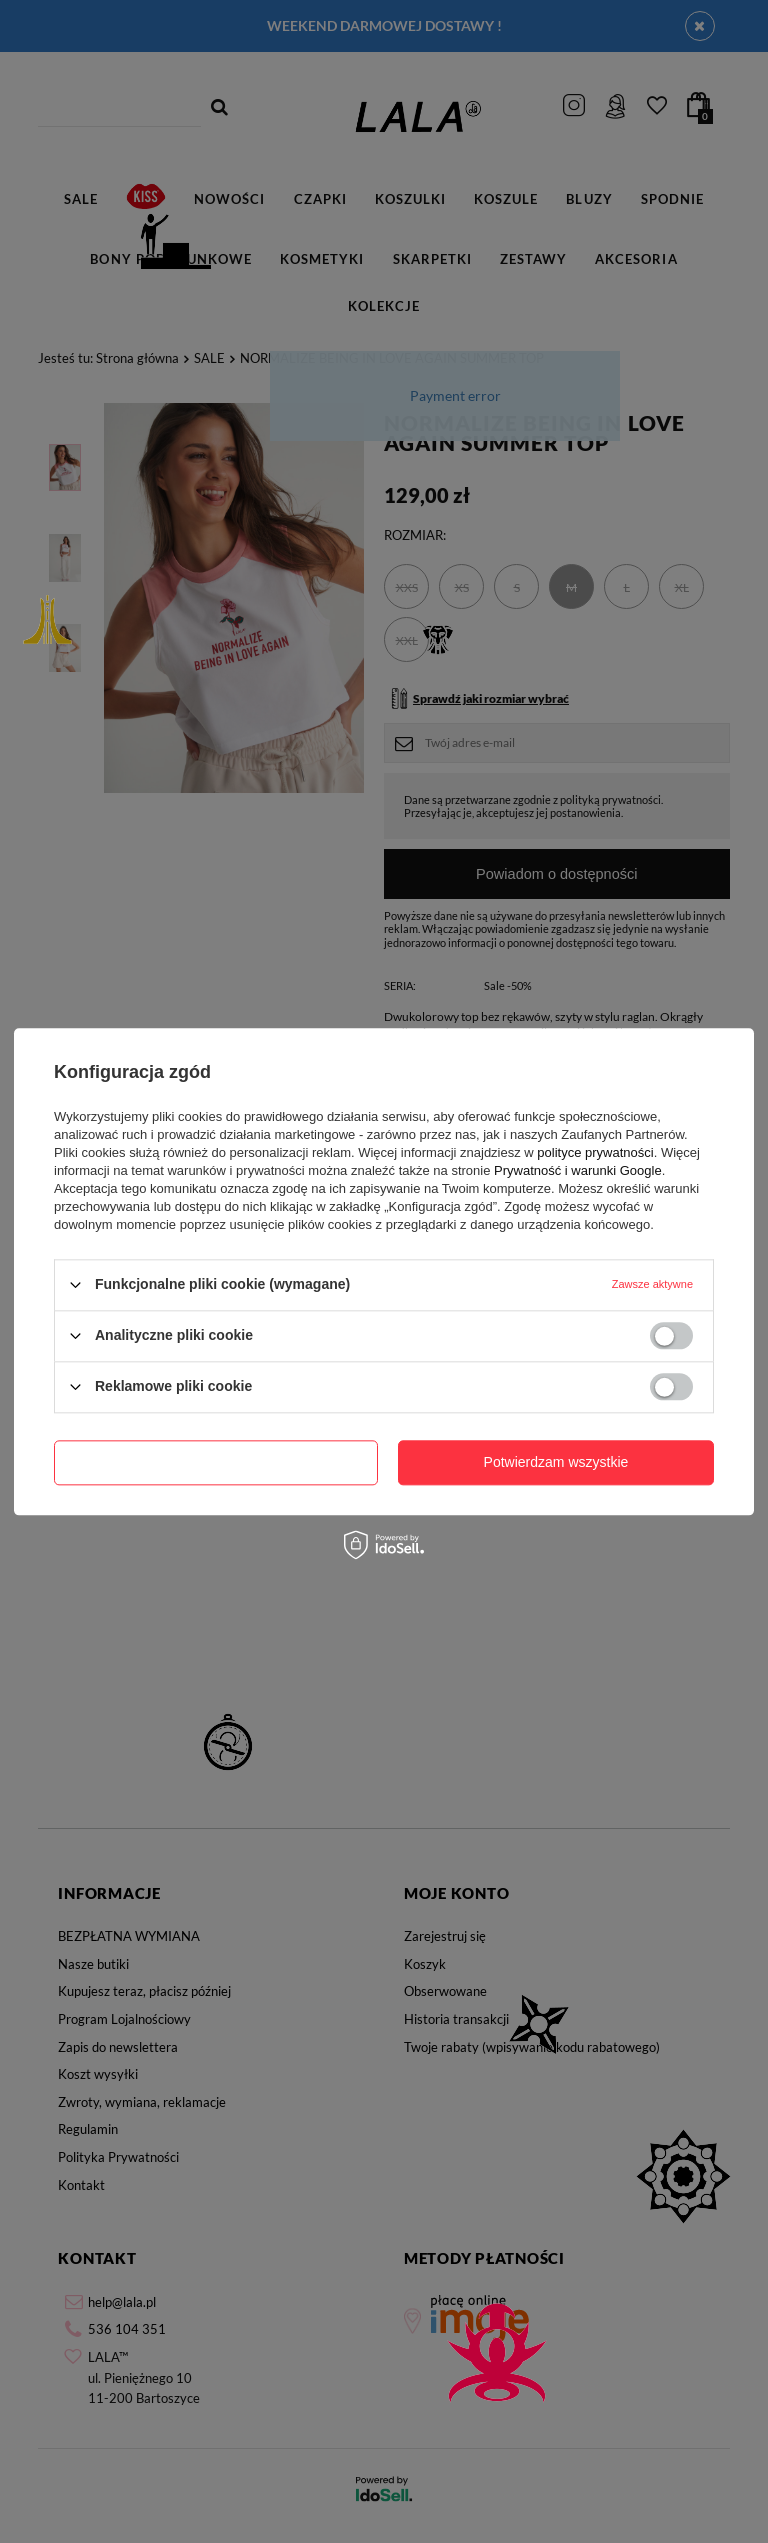  I want to click on elephant character or avatar icon, so click(438, 640).